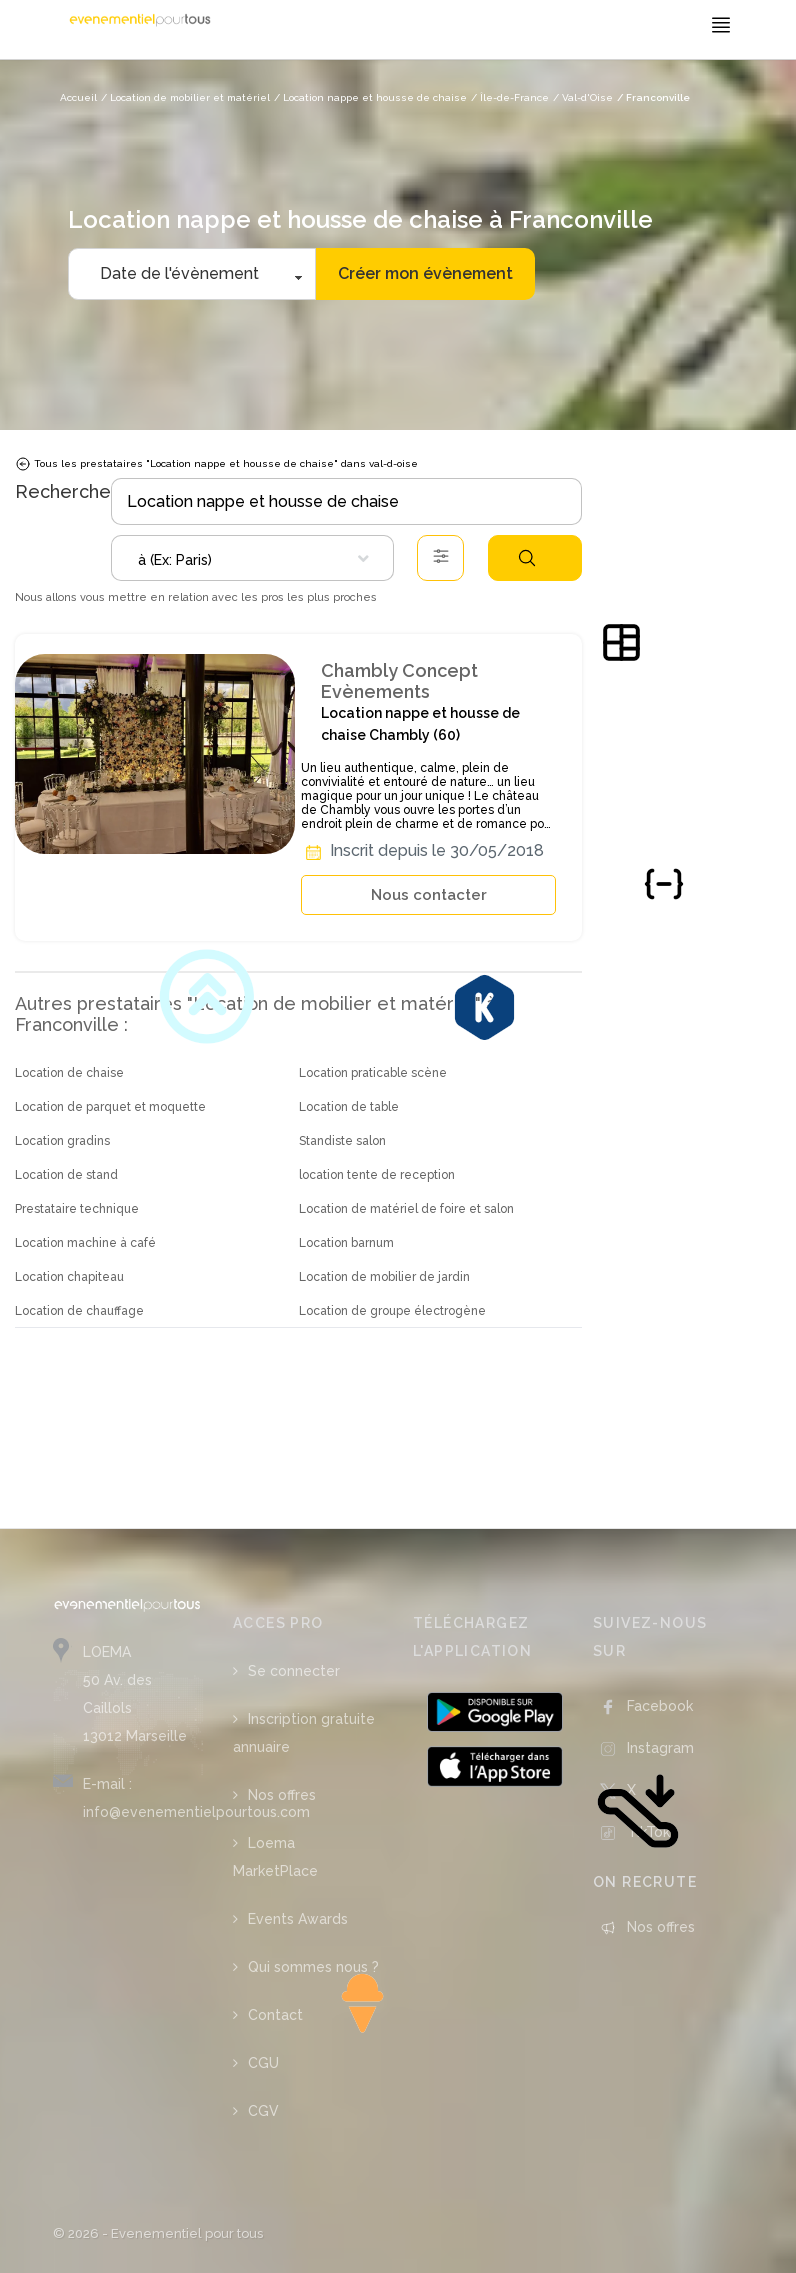 The width and height of the screenshot is (796, 2273). I want to click on scroll to top of page, so click(207, 996).